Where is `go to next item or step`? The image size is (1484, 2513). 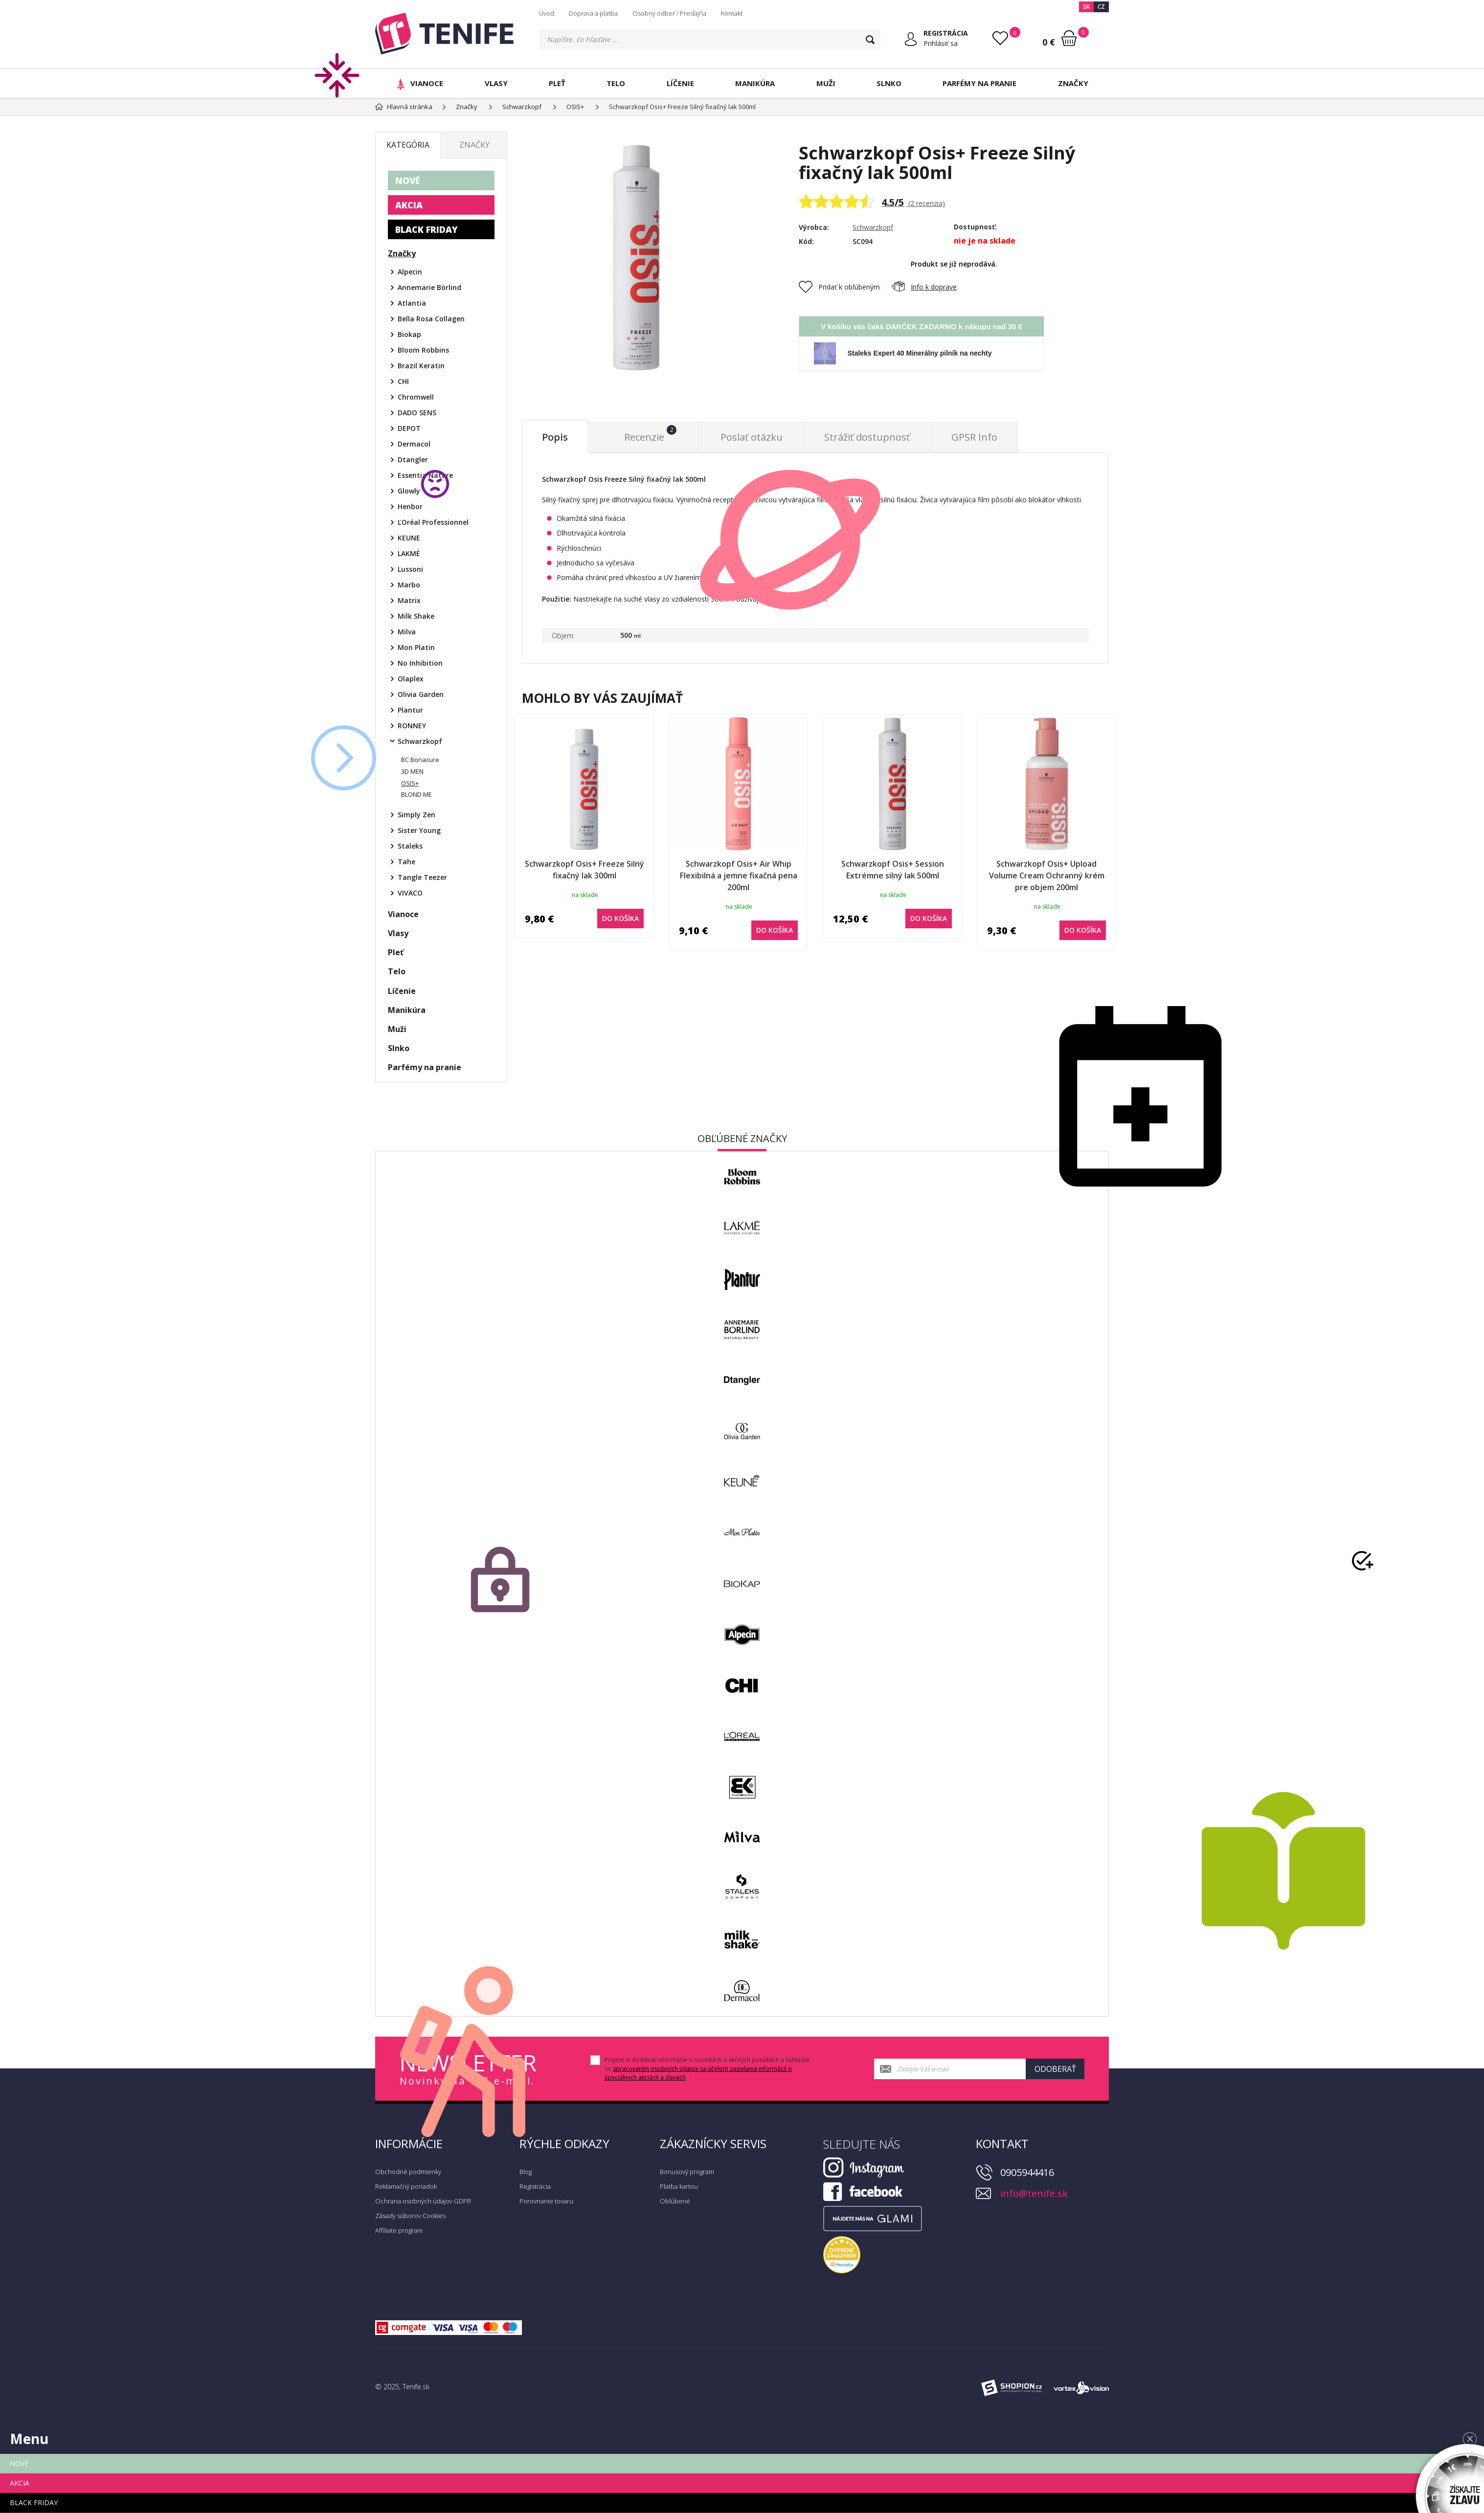
go to next item or step is located at coordinates (343, 758).